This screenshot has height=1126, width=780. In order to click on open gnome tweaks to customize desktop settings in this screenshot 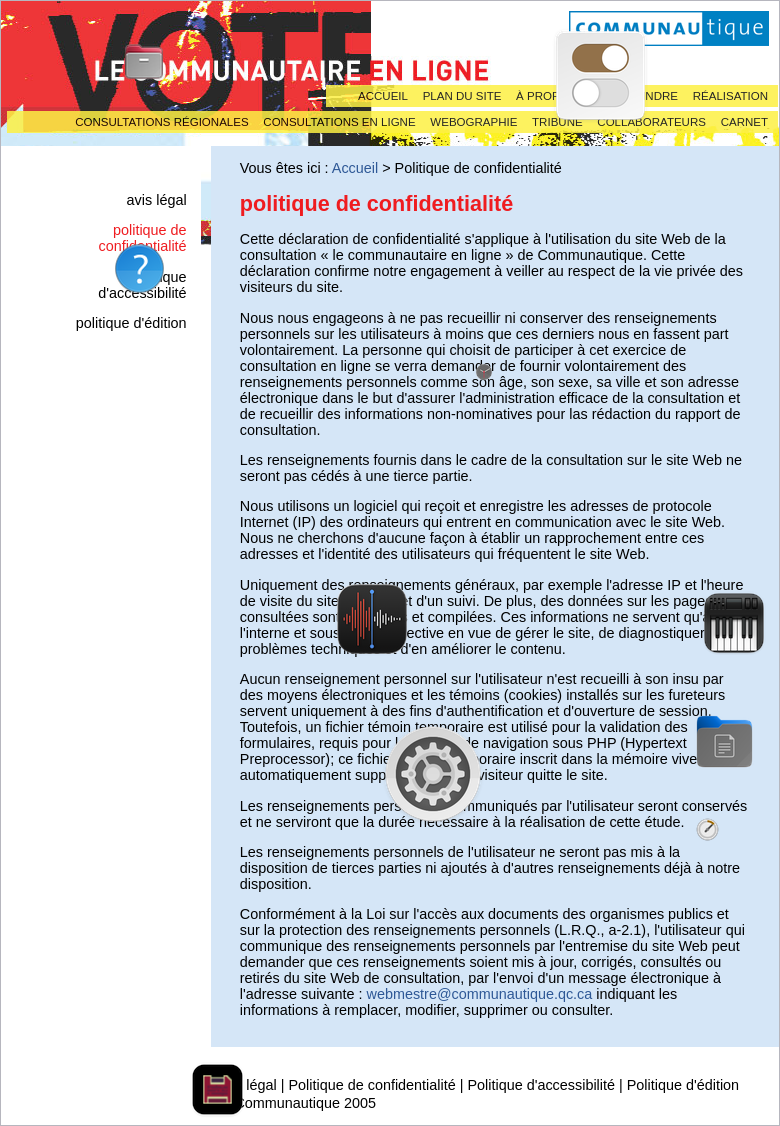, I will do `click(600, 75)`.